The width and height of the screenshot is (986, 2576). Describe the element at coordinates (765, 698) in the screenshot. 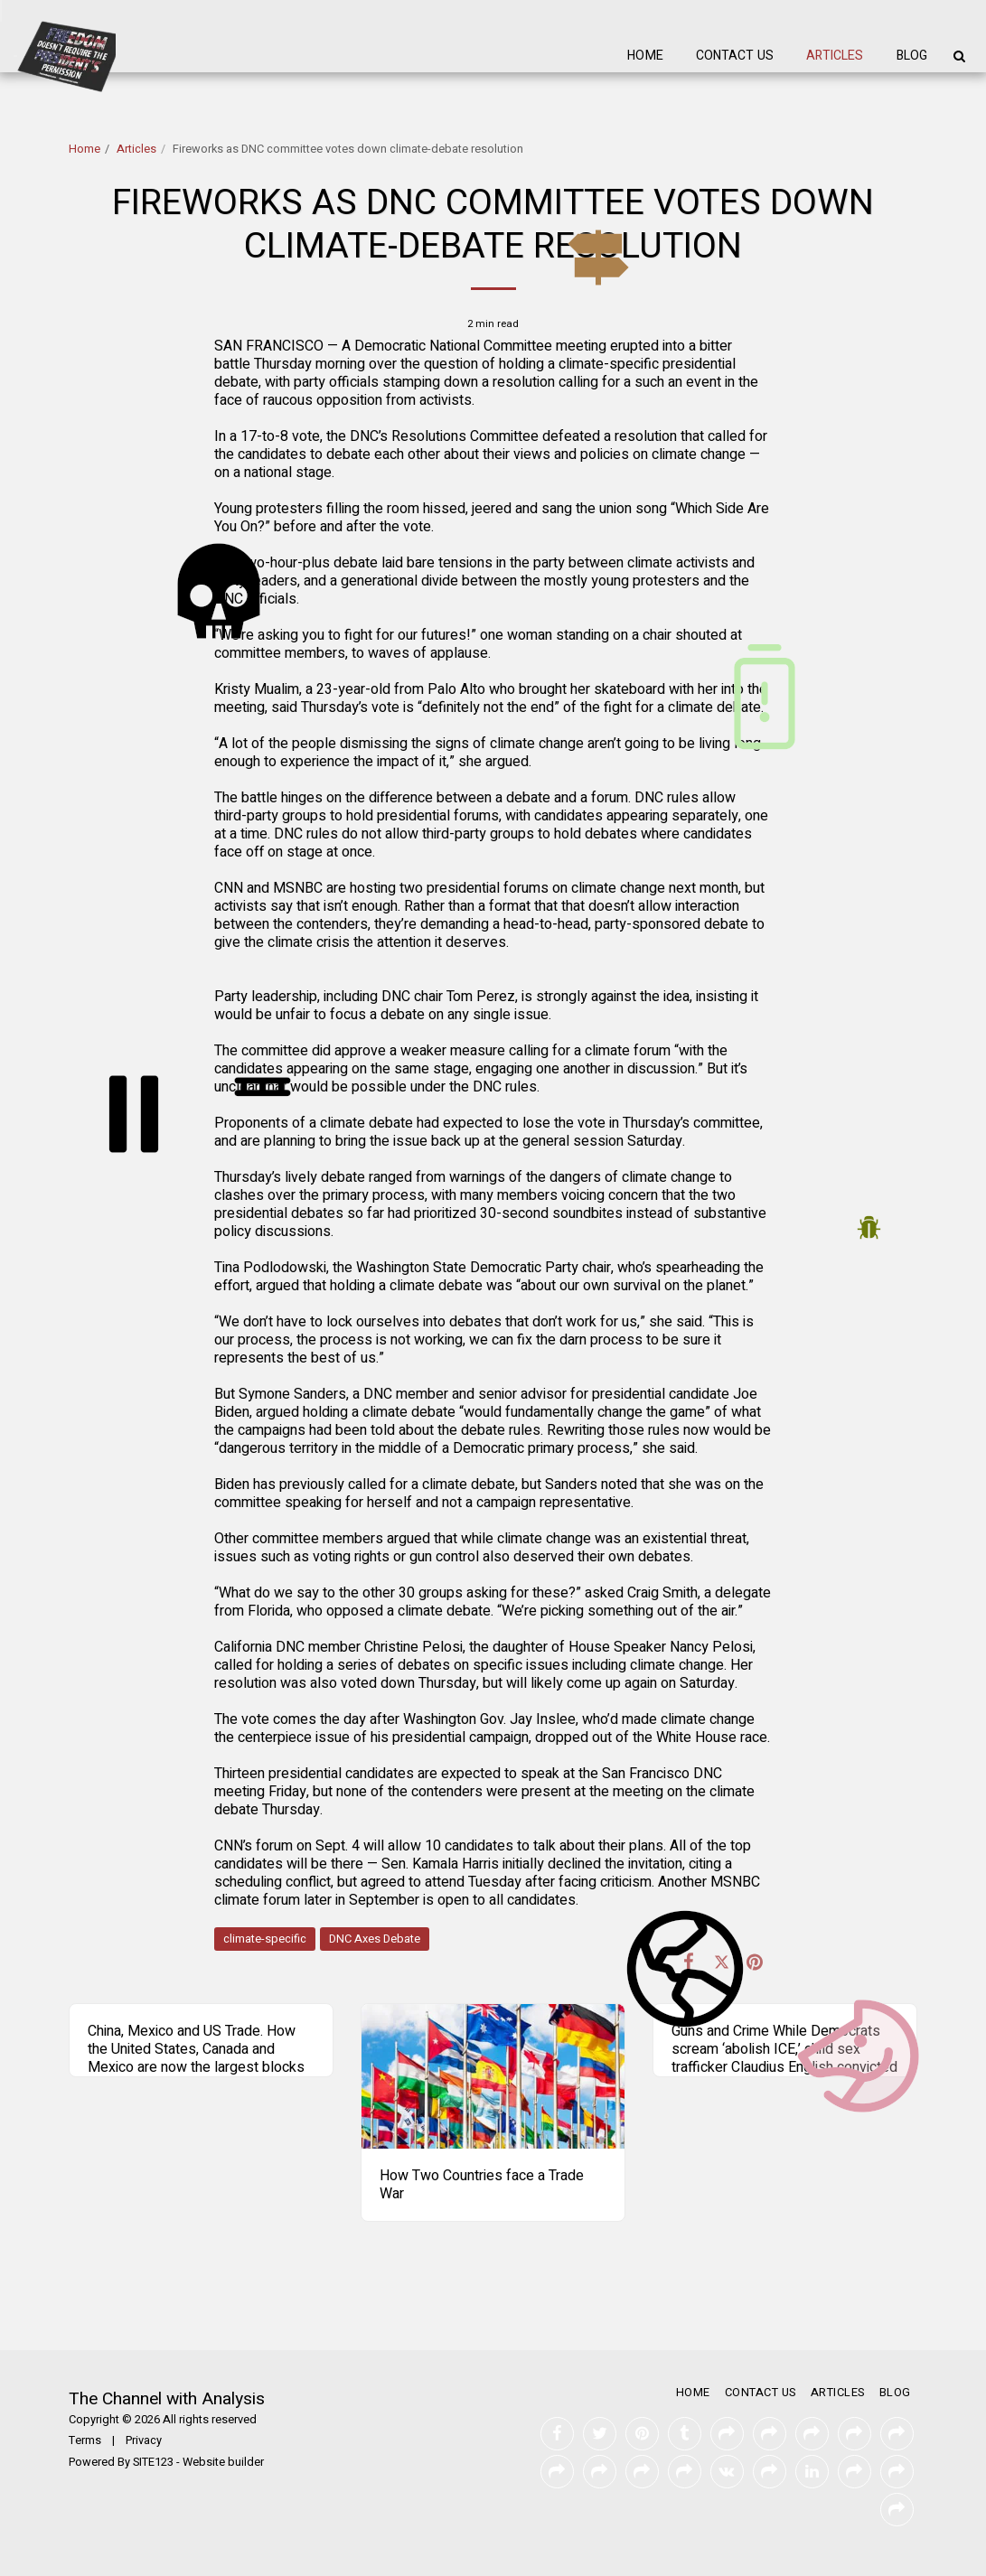

I see `indicates low battery warning` at that location.